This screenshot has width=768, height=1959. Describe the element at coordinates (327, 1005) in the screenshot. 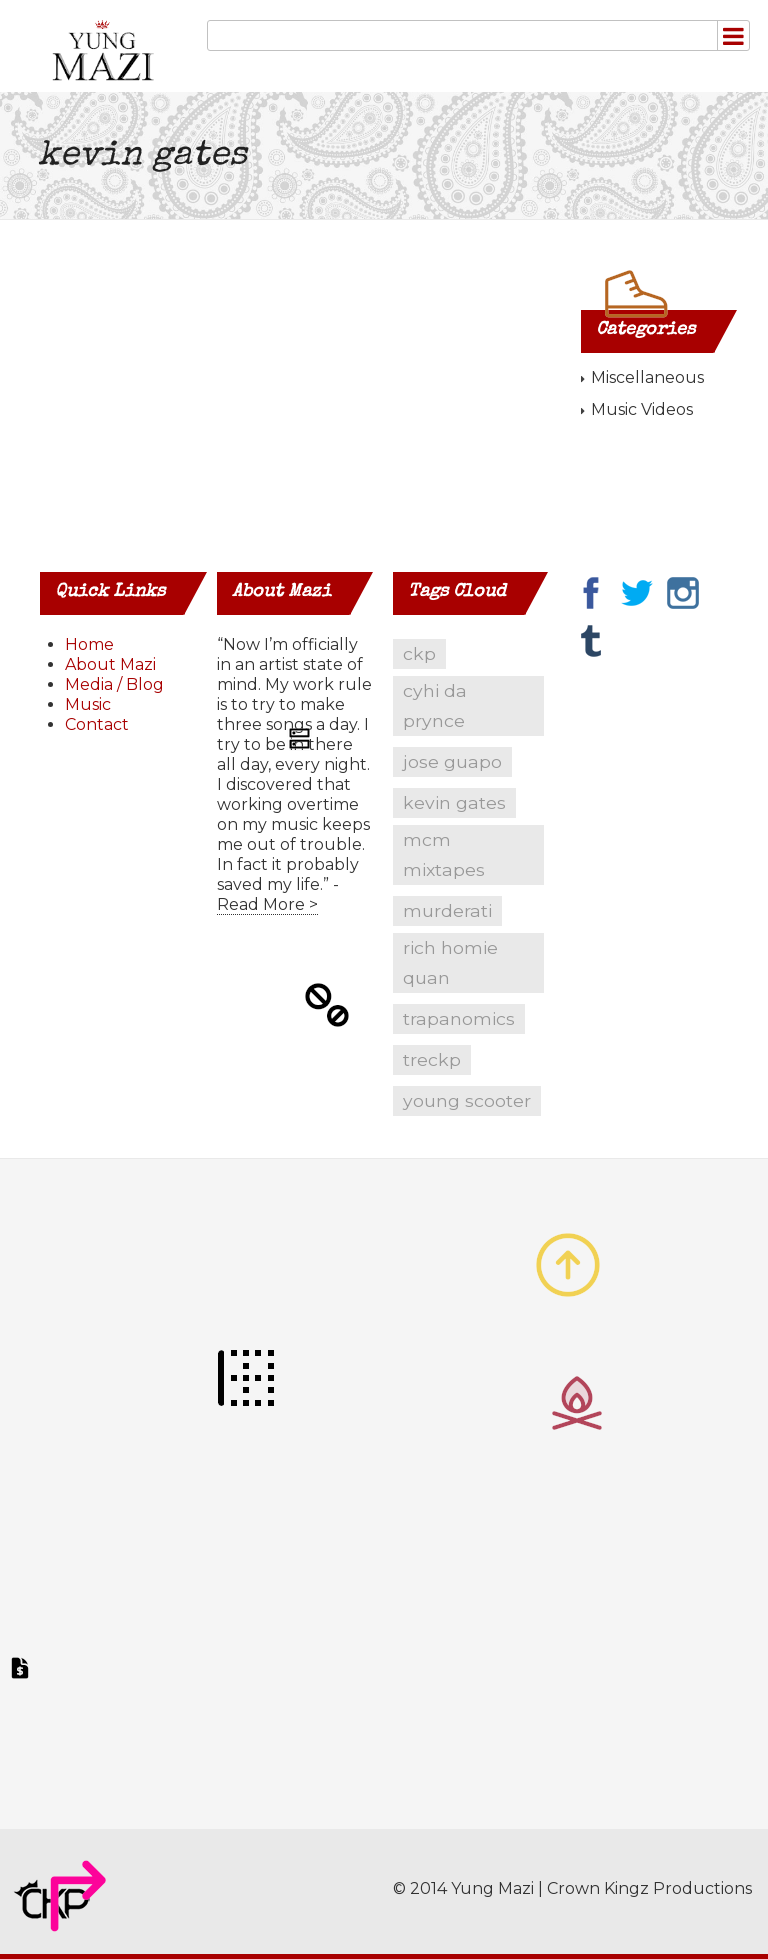

I see `access medication tracking or reminders` at that location.